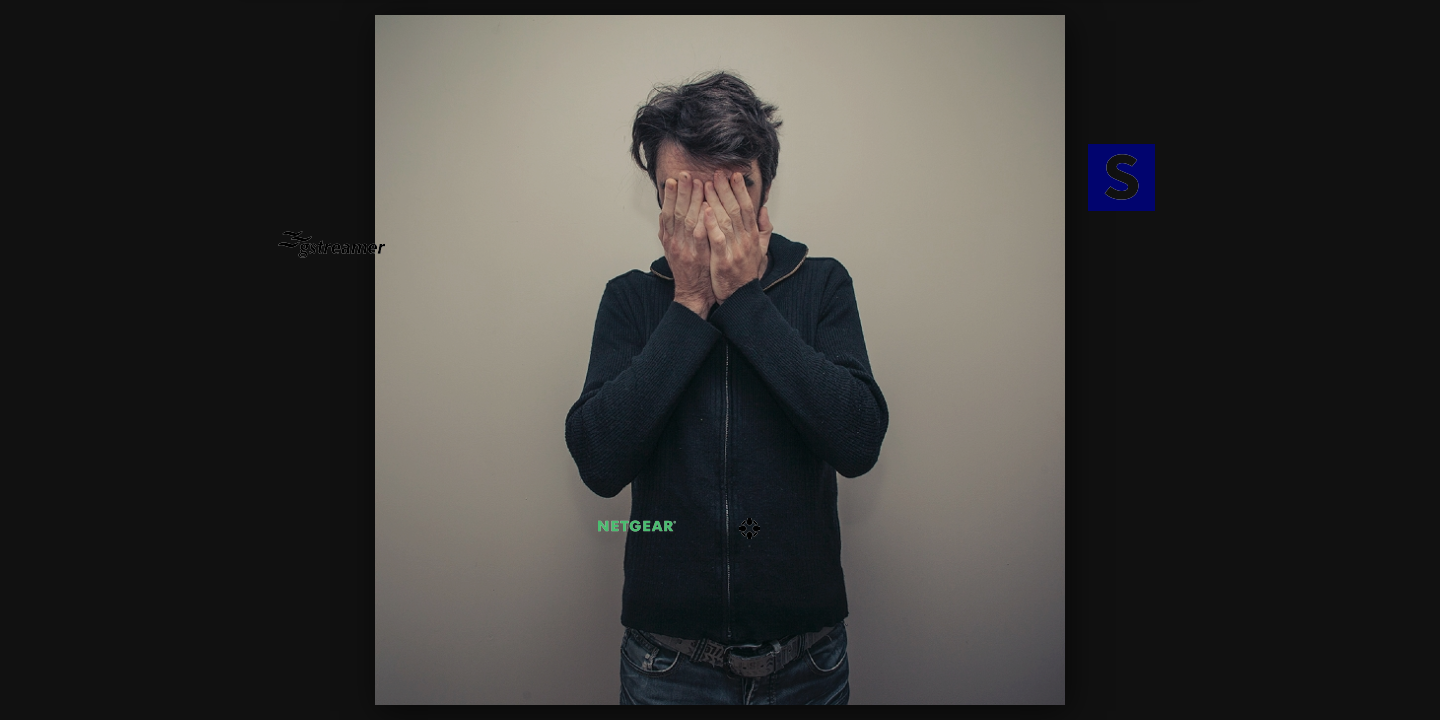  Describe the element at coordinates (637, 526) in the screenshot. I see `netgear brand logo` at that location.